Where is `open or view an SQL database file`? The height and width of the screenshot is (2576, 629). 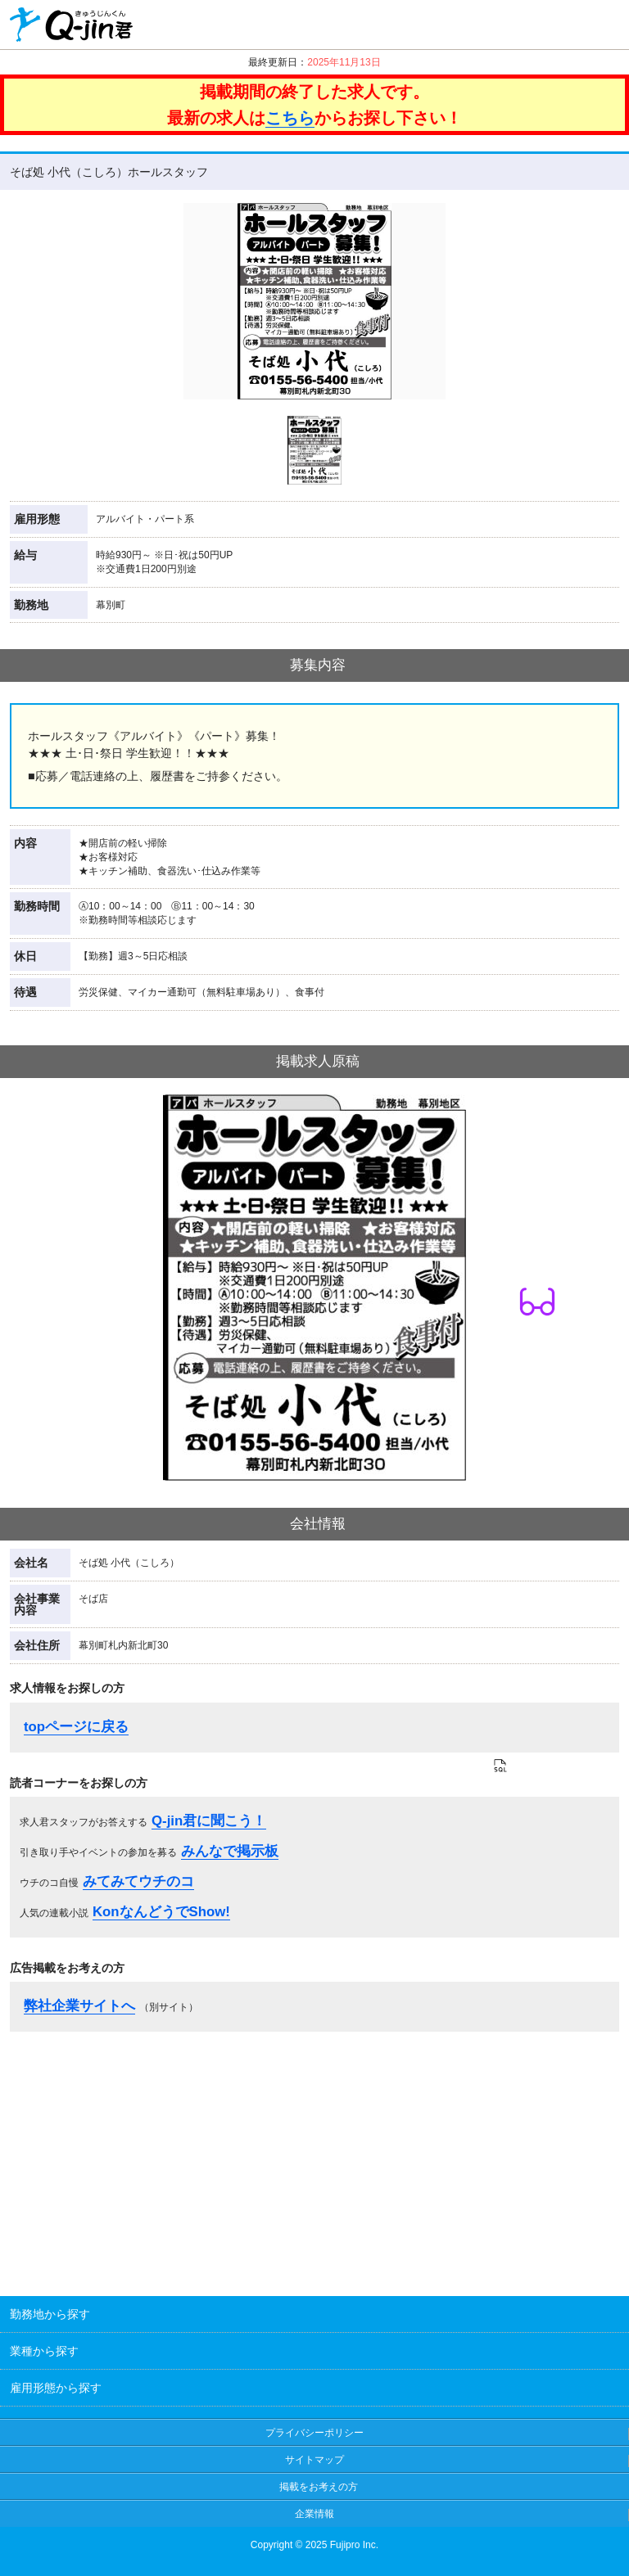
open or view an SQL database file is located at coordinates (500, 1766).